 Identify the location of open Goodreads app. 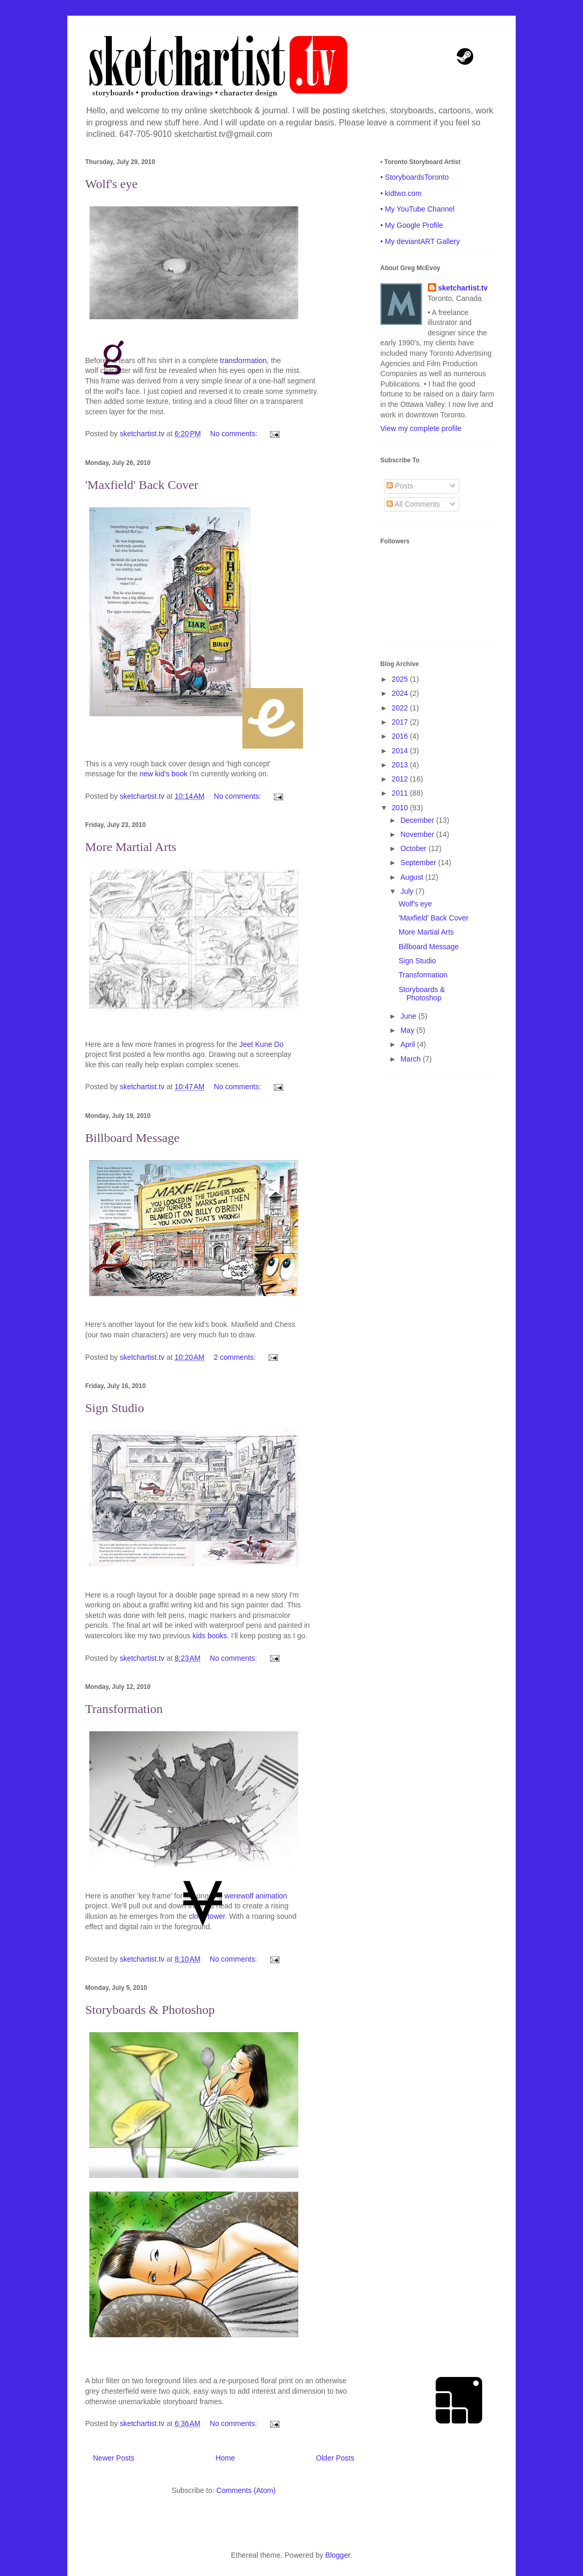
(113, 357).